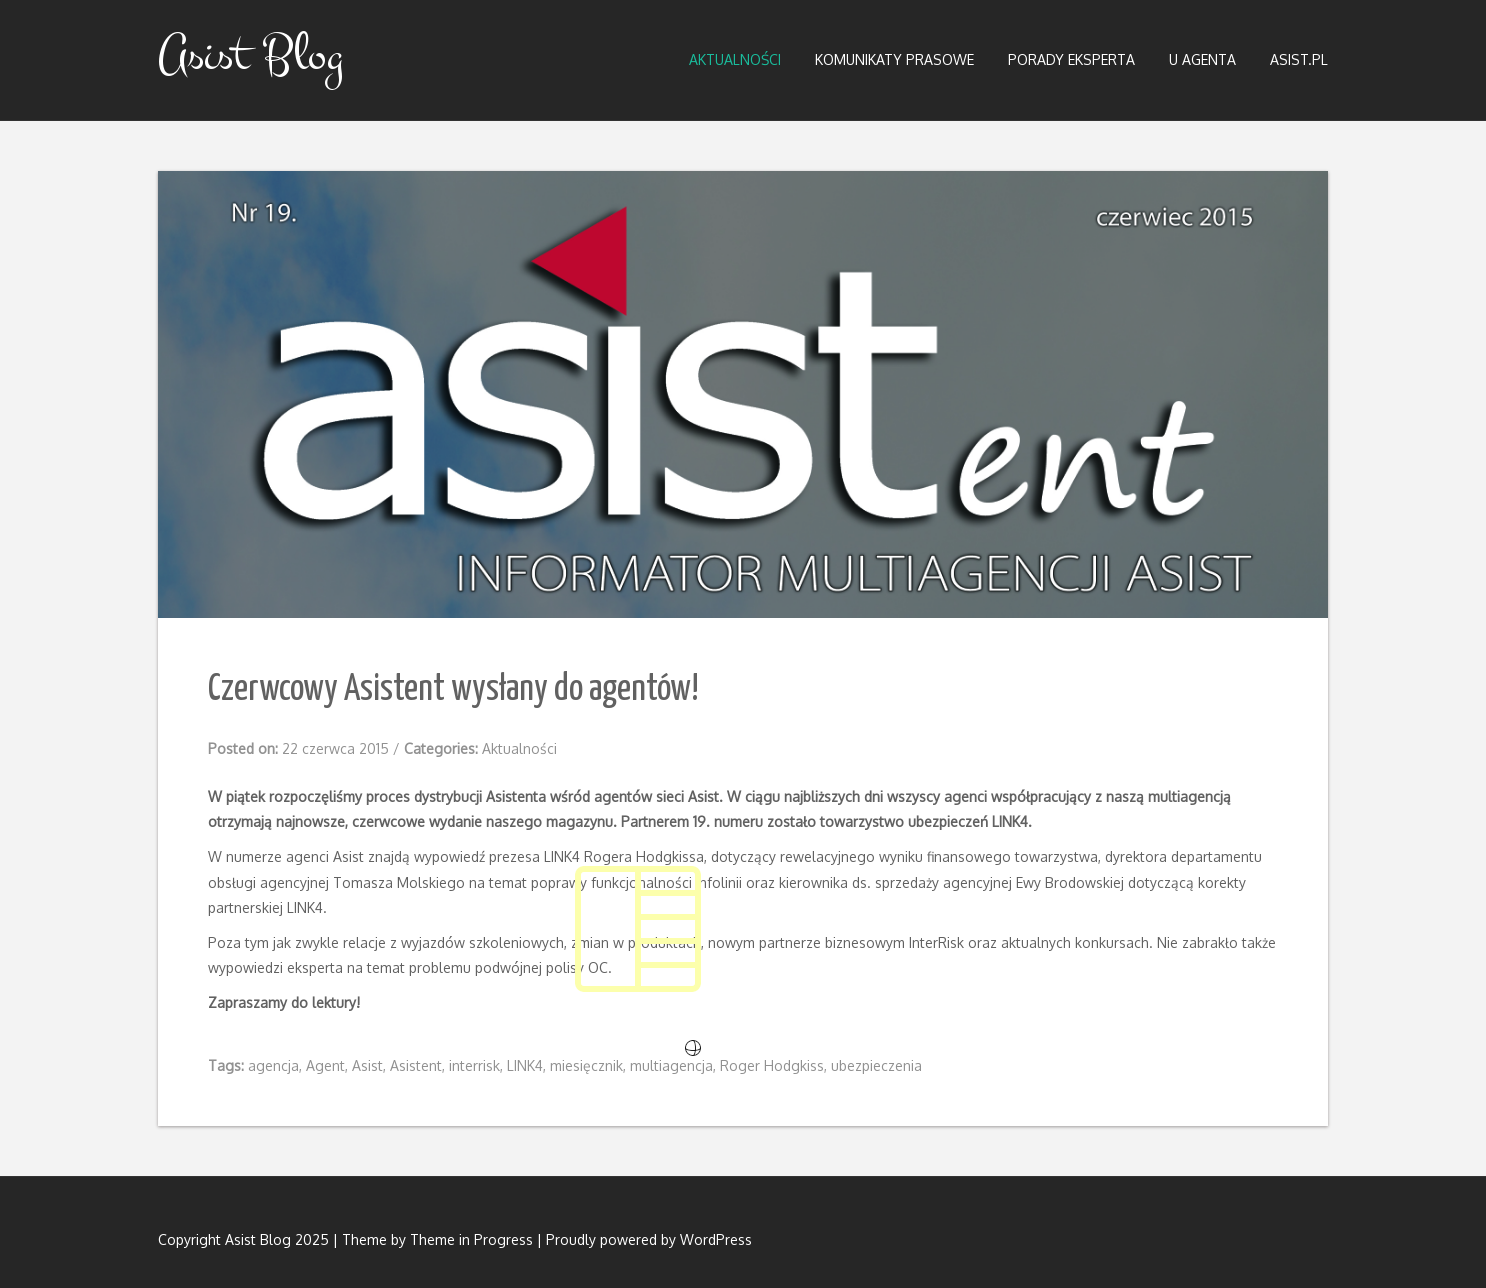 This screenshot has width=1486, height=1288. I want to click on access global or international settings, so click(693, 1048).